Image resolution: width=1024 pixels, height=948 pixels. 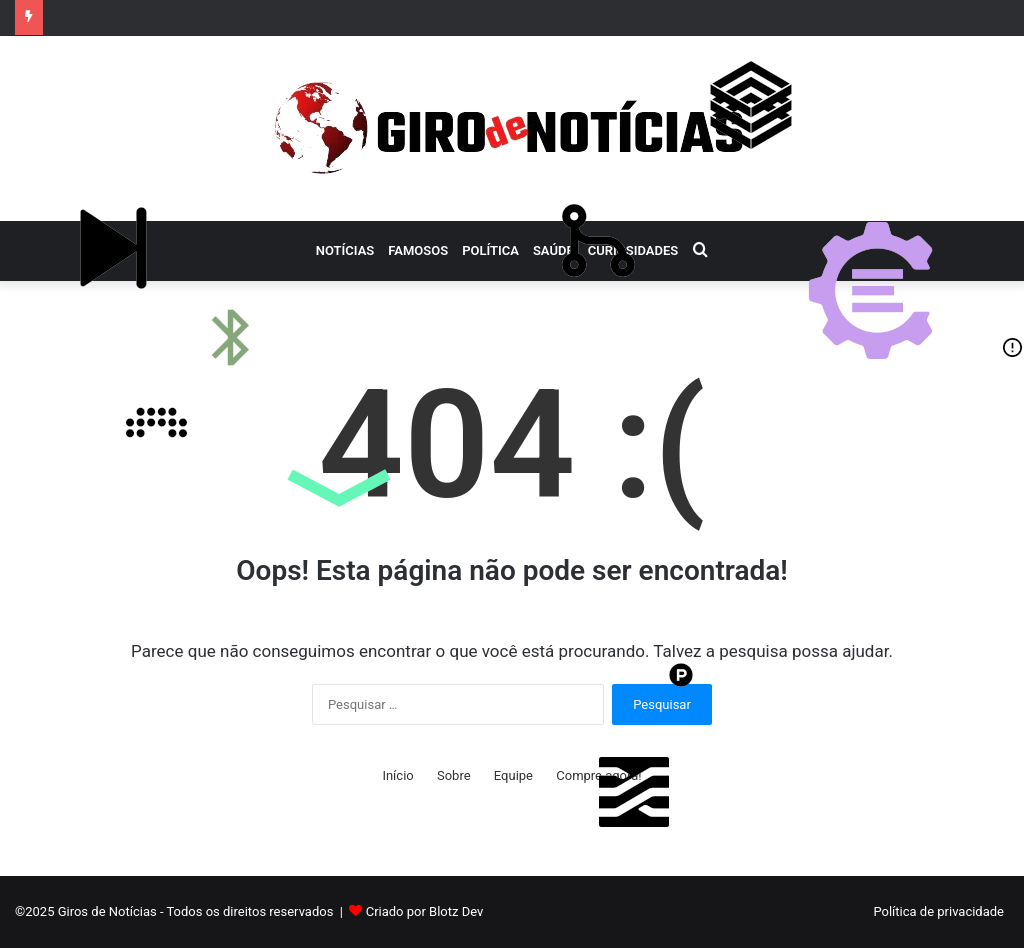 What do you see at coordinates (156, 422) in the screenshot?
I see `open bitwig studio application` at bounding box center [156, 422].